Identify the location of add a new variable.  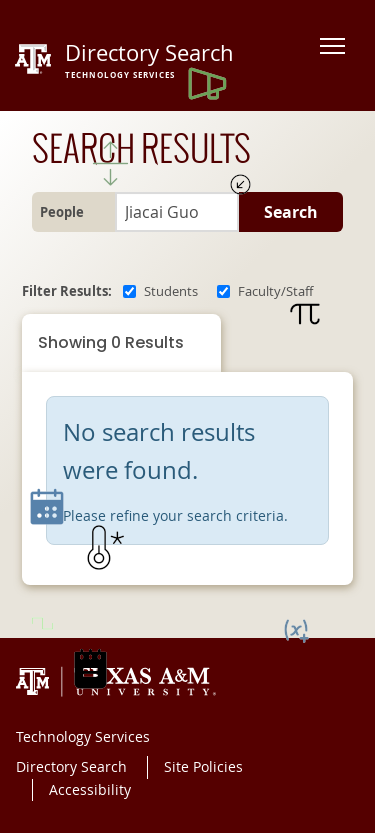
(296, 630).